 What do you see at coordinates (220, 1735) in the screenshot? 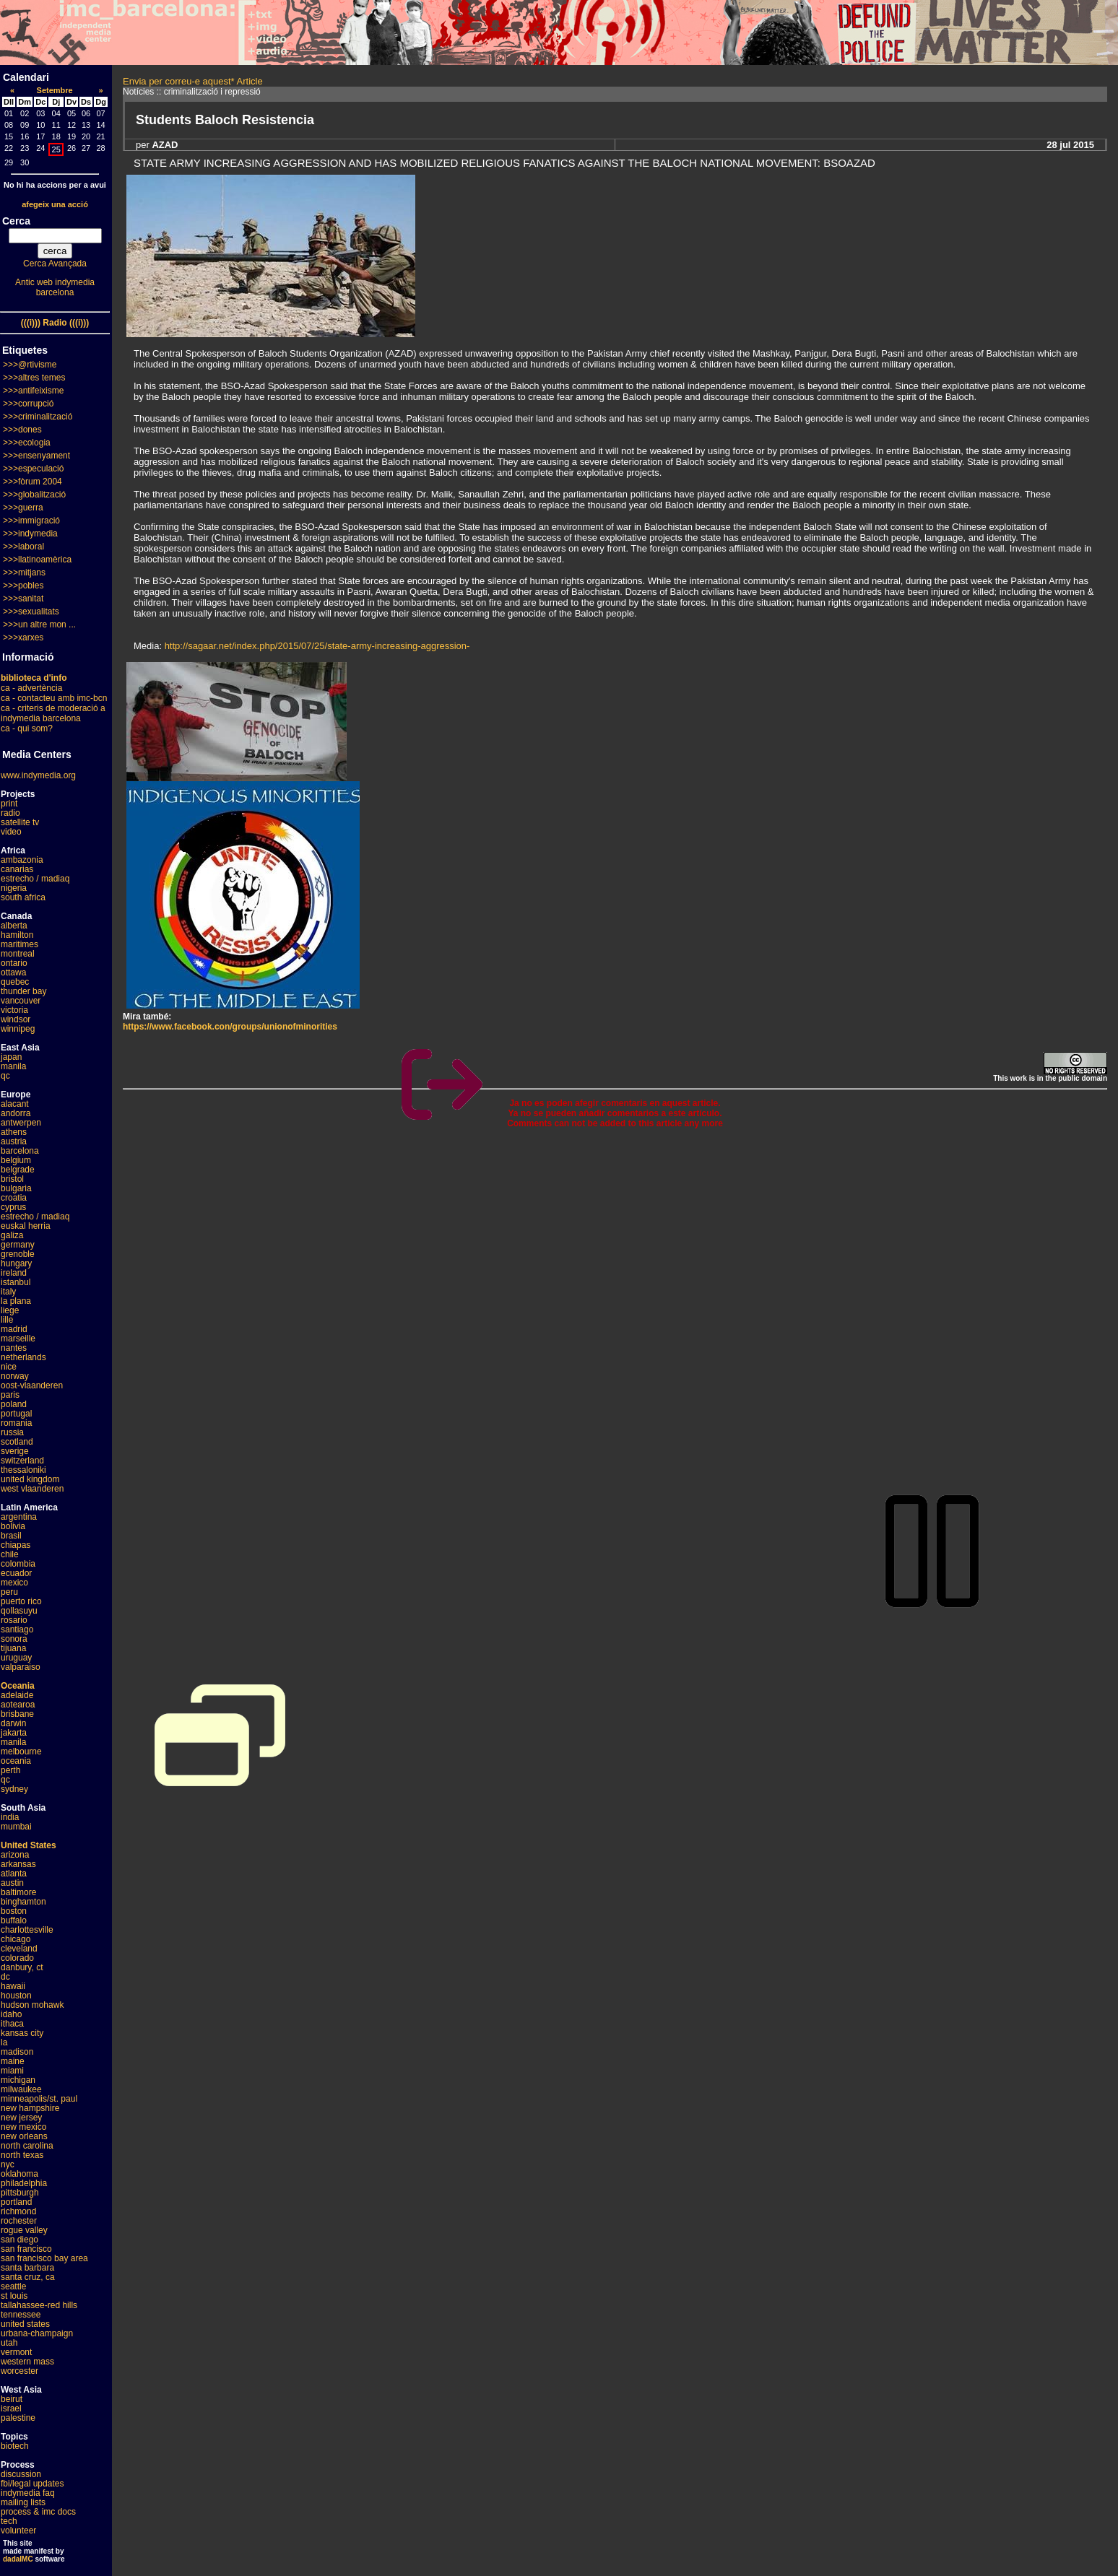
I see `restore window to previous size` at bounding box center [220, 1735].